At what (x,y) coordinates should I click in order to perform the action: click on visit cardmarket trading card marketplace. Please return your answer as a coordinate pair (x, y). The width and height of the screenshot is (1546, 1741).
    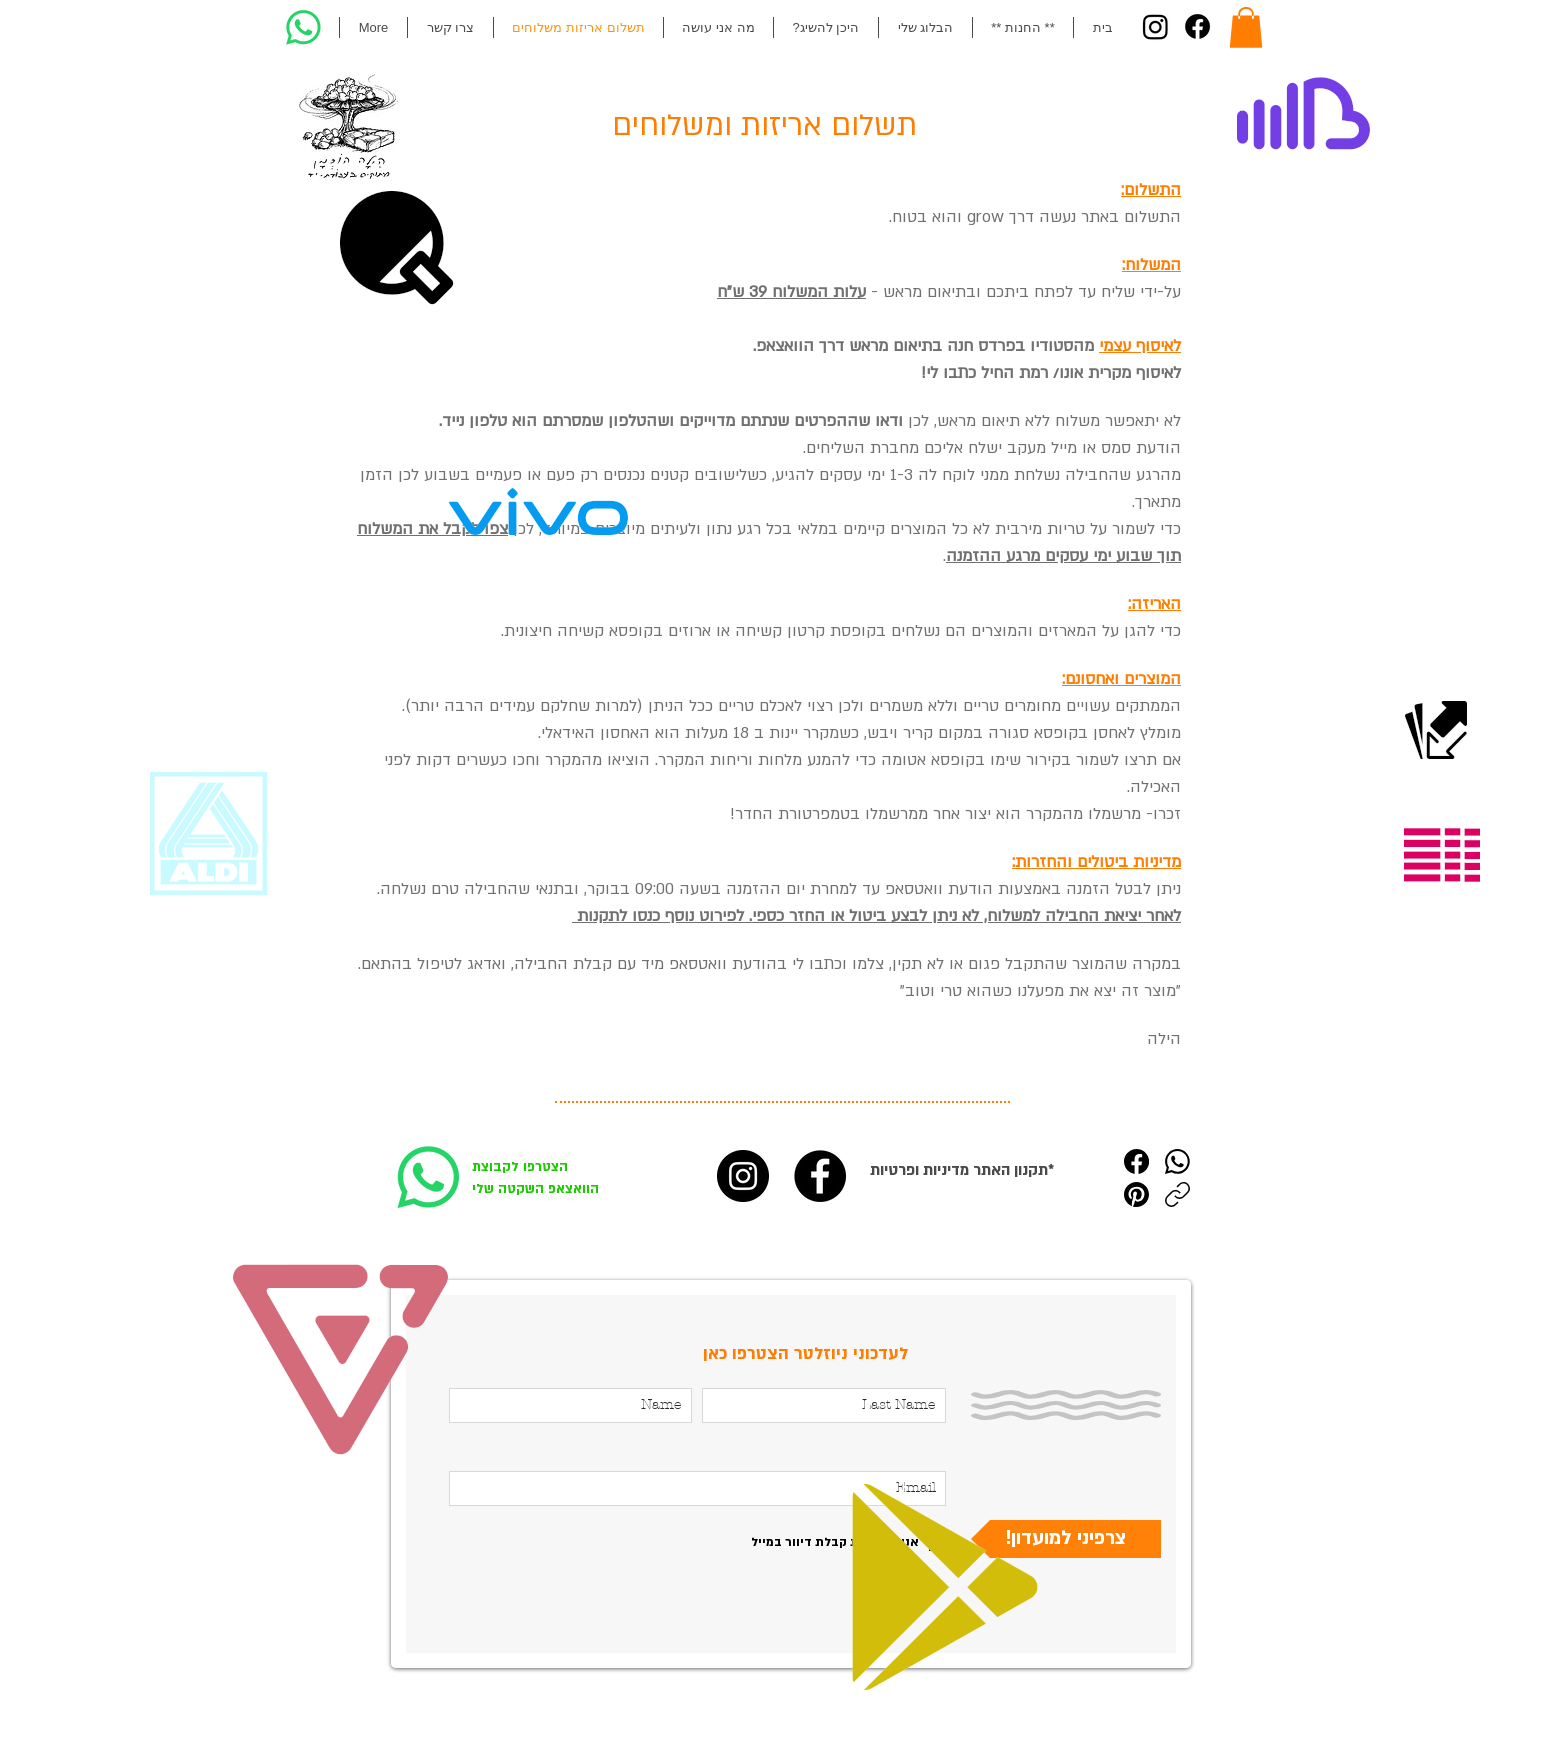
    Looking at the image, I should click on (1436, 730).